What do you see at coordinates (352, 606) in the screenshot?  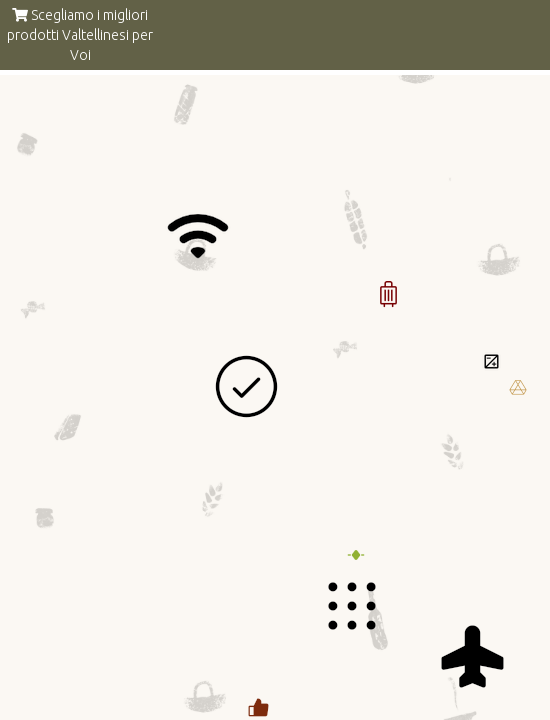 I see `open app grid or launcher` at bounding box center [352, 606].